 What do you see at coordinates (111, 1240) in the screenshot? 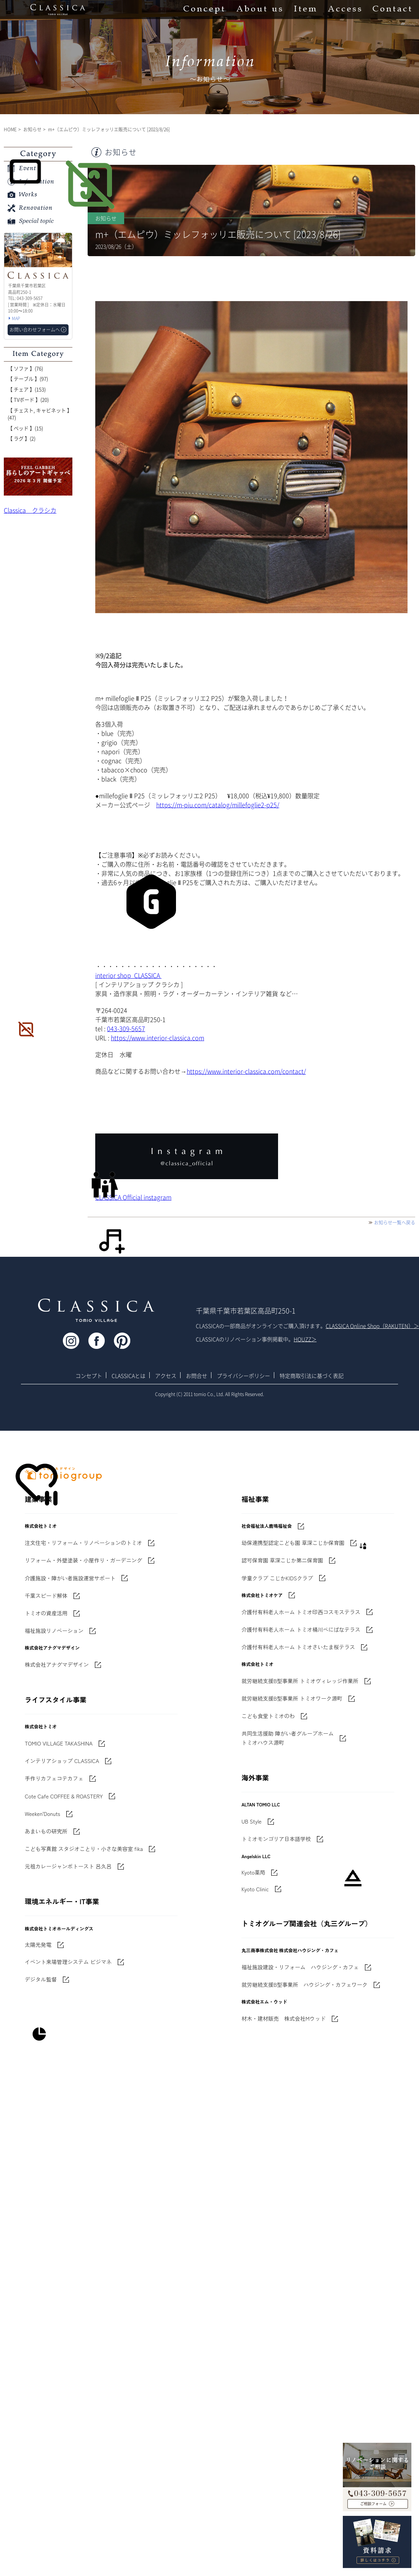
I see `add a new song to your library` at bounding box center [111, 1240].